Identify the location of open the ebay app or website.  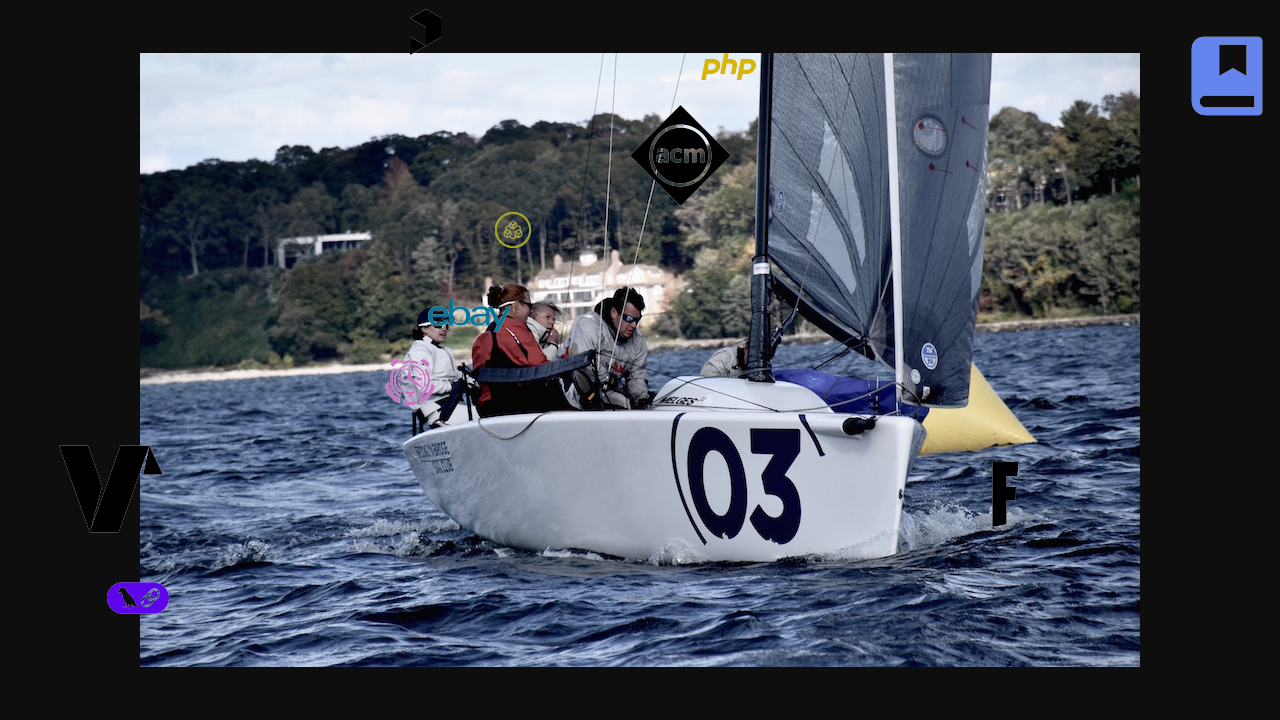
(469, 315).